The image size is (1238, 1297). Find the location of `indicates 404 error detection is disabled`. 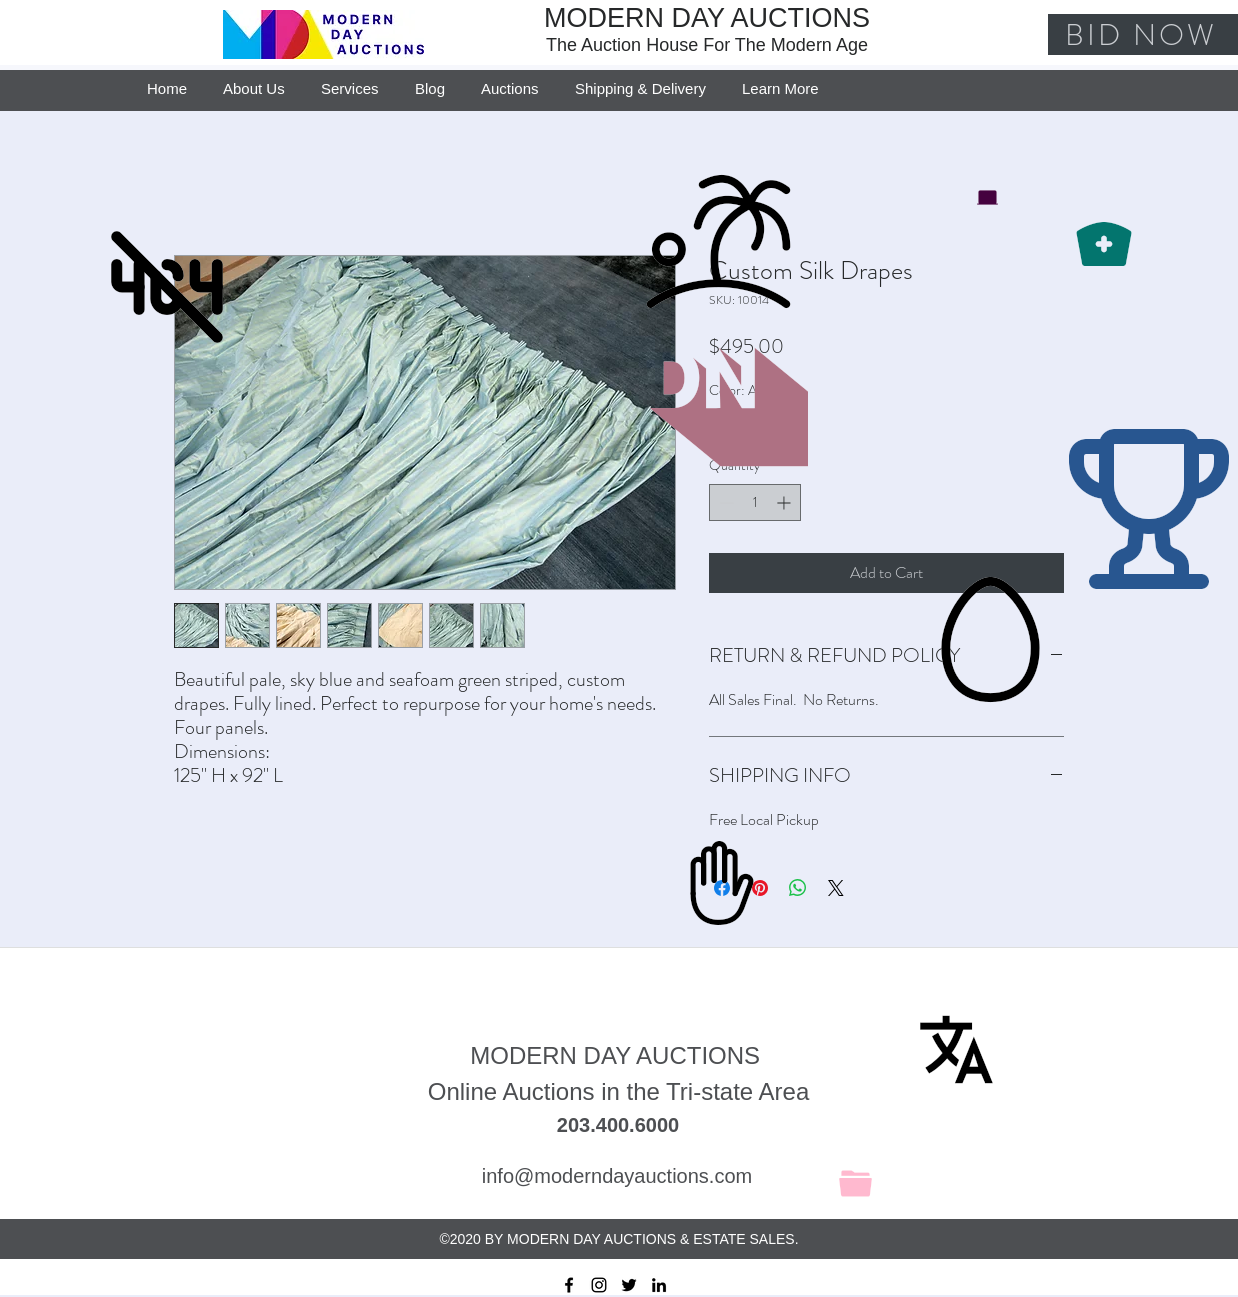

indicates 404 error detection is disabled is located at coordinates (167, 287).